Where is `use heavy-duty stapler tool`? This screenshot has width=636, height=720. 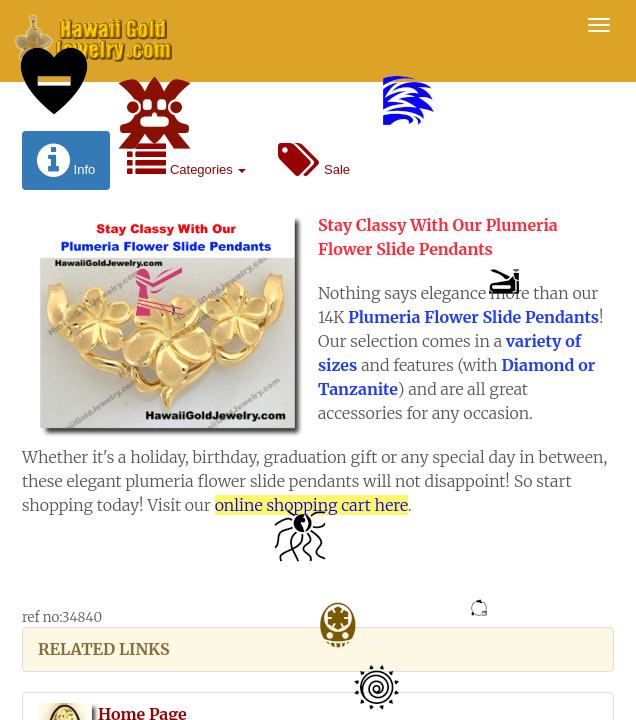 use heavy-duty stapler tool is located at coordinates (504, 281).